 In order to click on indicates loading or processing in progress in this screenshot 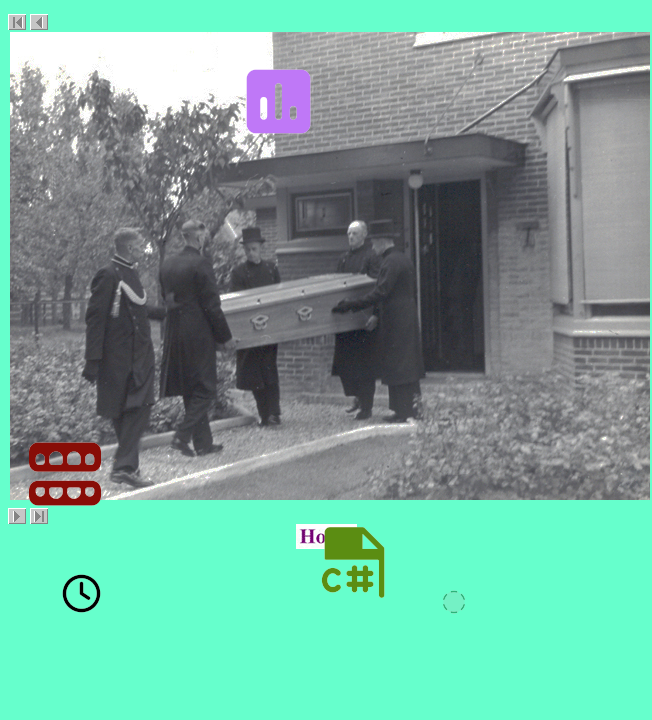, I will do `click(454, 602)`.